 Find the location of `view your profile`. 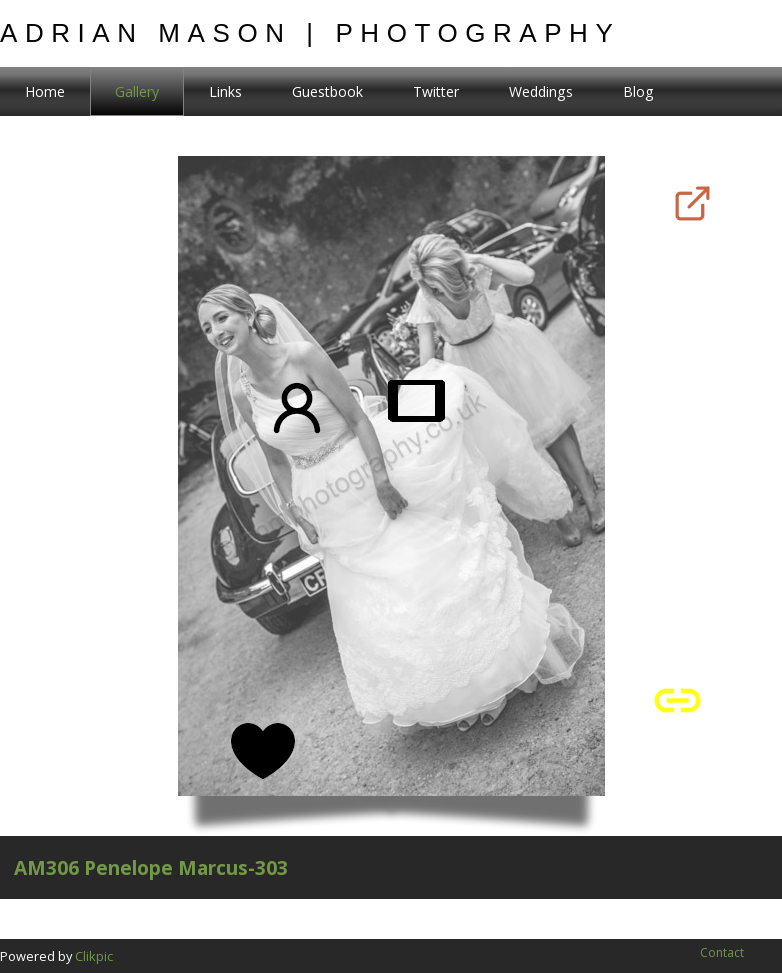

view your profile is located at coordinates (297, 410).